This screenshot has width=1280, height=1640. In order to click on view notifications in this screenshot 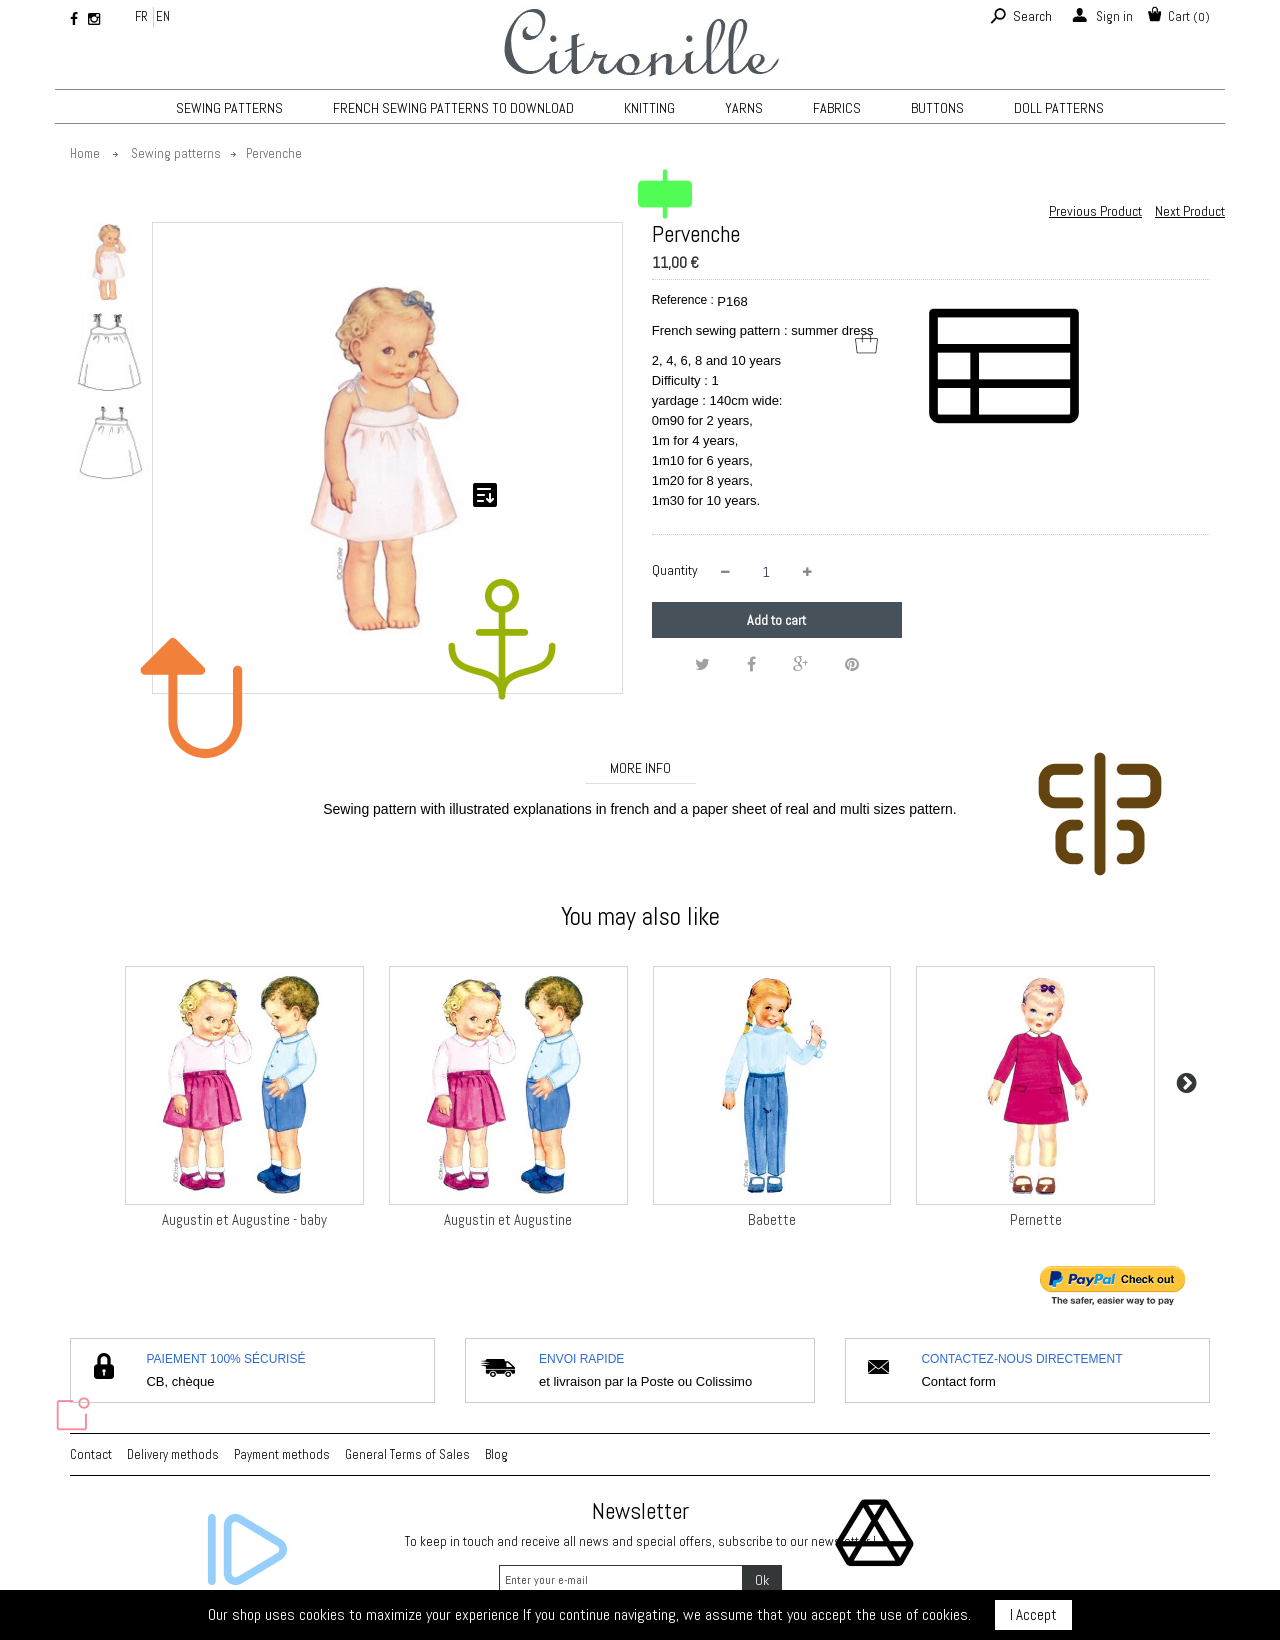, I will do `click(72, 1414)`.